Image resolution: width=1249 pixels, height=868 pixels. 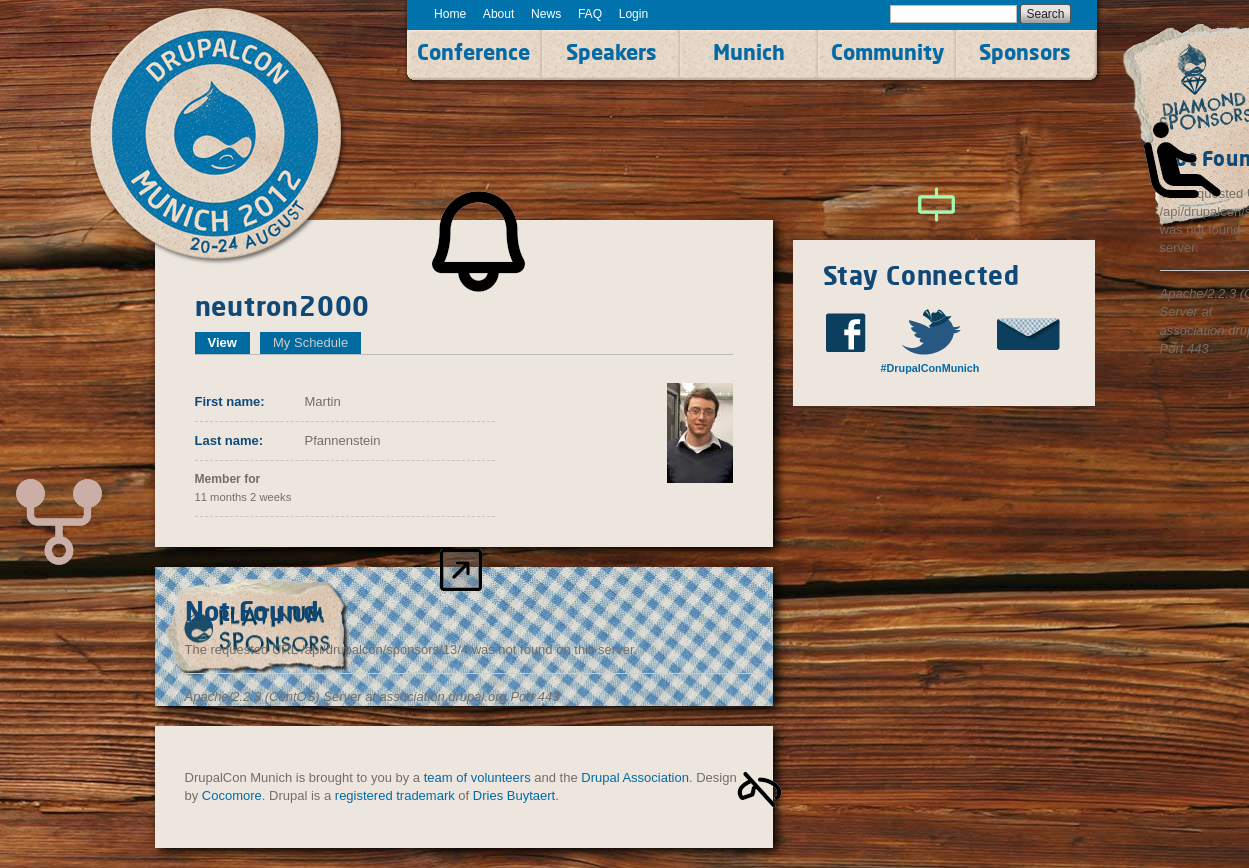 I want to click on end or reject an incoming call, so click(x=759, y=789).